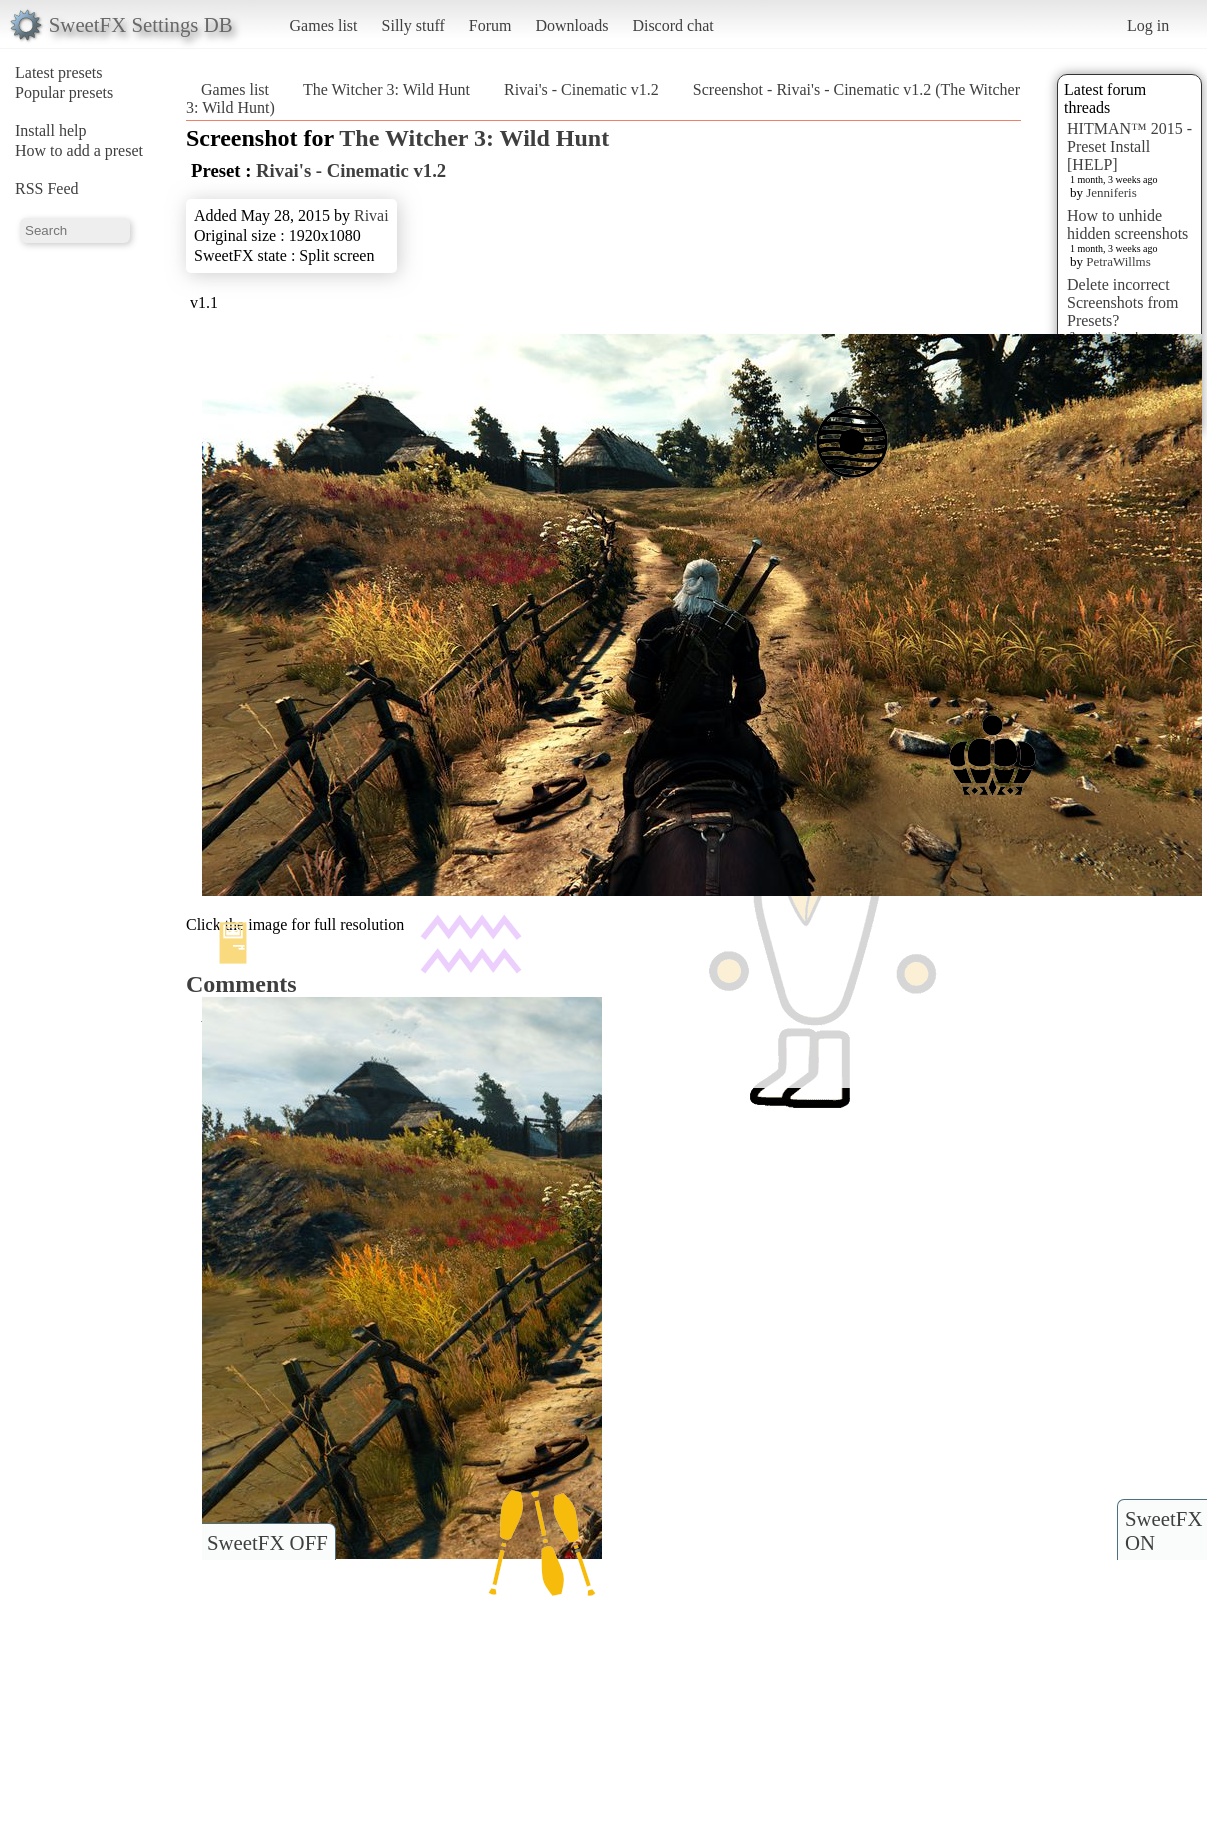  Describe the element at coordinates (233, 943) in the screenshot. I see `monitor door or entry point activity` at that location.